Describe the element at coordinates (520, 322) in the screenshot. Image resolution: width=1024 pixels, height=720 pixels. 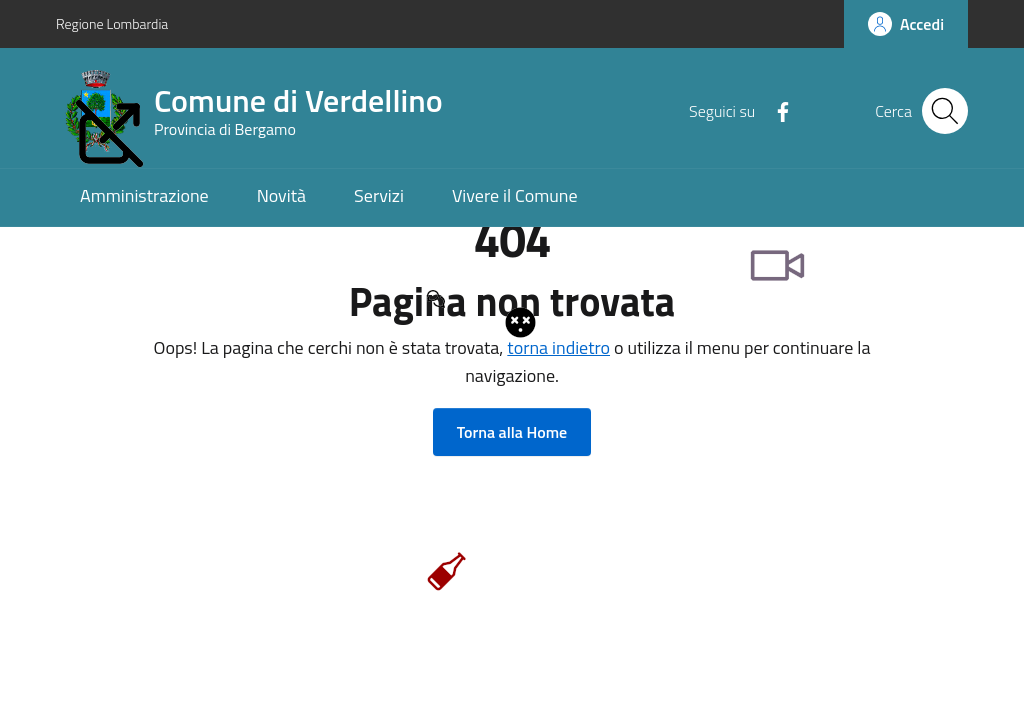
I see `indicates an error or failed action` at that location.